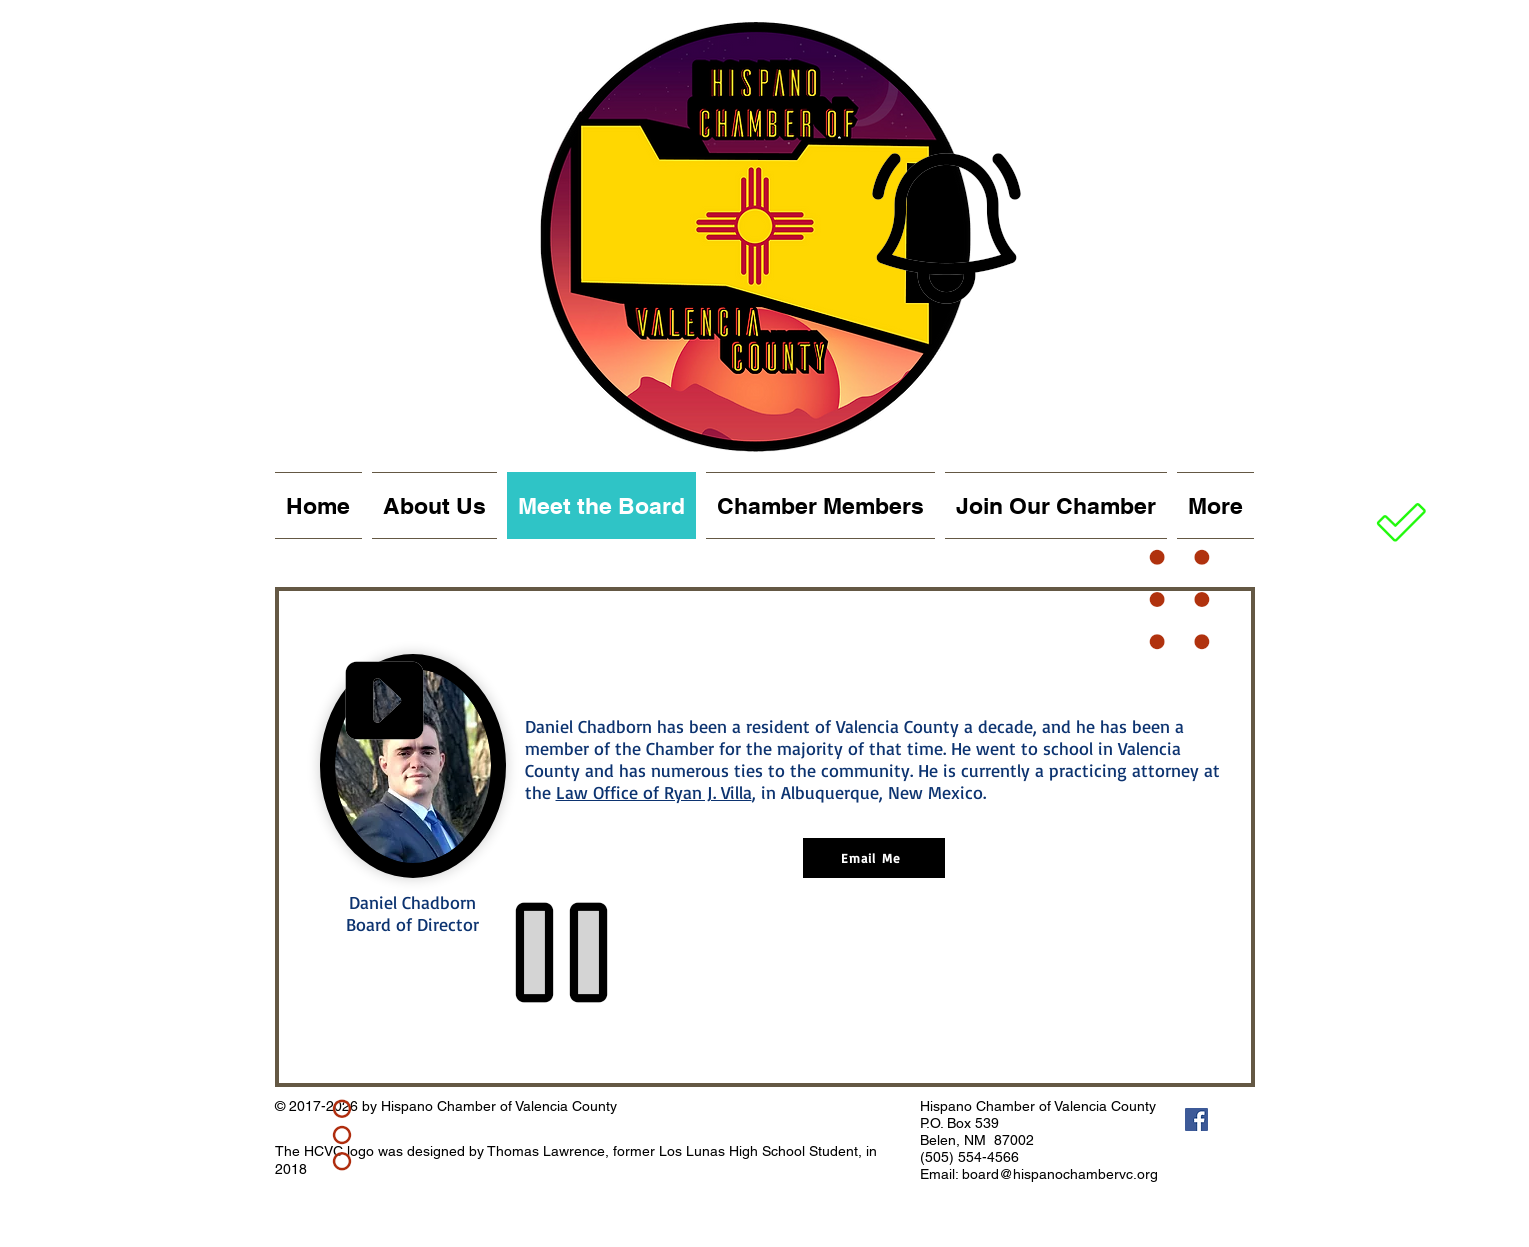 The height and width of the screenshot is (1247, 1529). What do you see at coordinates (342, 1135) in the screenshot?
I see `open more options menu` at bounding box center [342, 1135].